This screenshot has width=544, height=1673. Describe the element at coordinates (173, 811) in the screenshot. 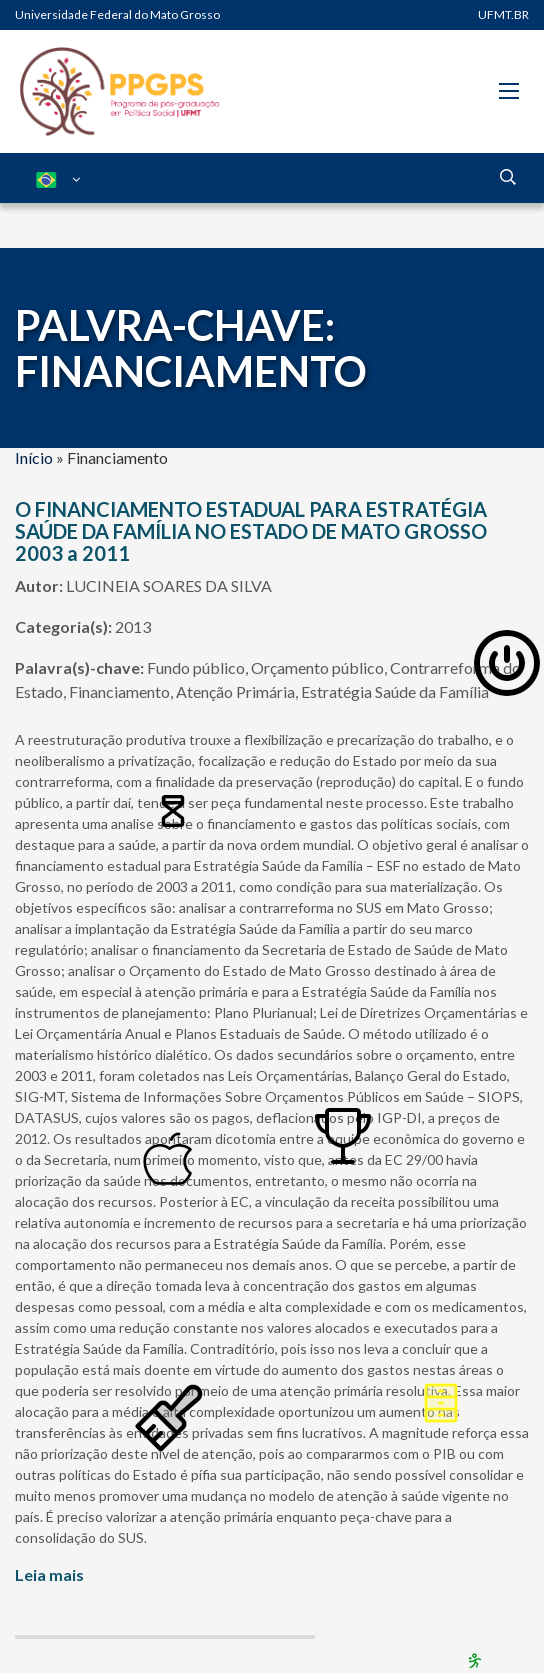

I see `indicates a timer or countdown just started` at that location.